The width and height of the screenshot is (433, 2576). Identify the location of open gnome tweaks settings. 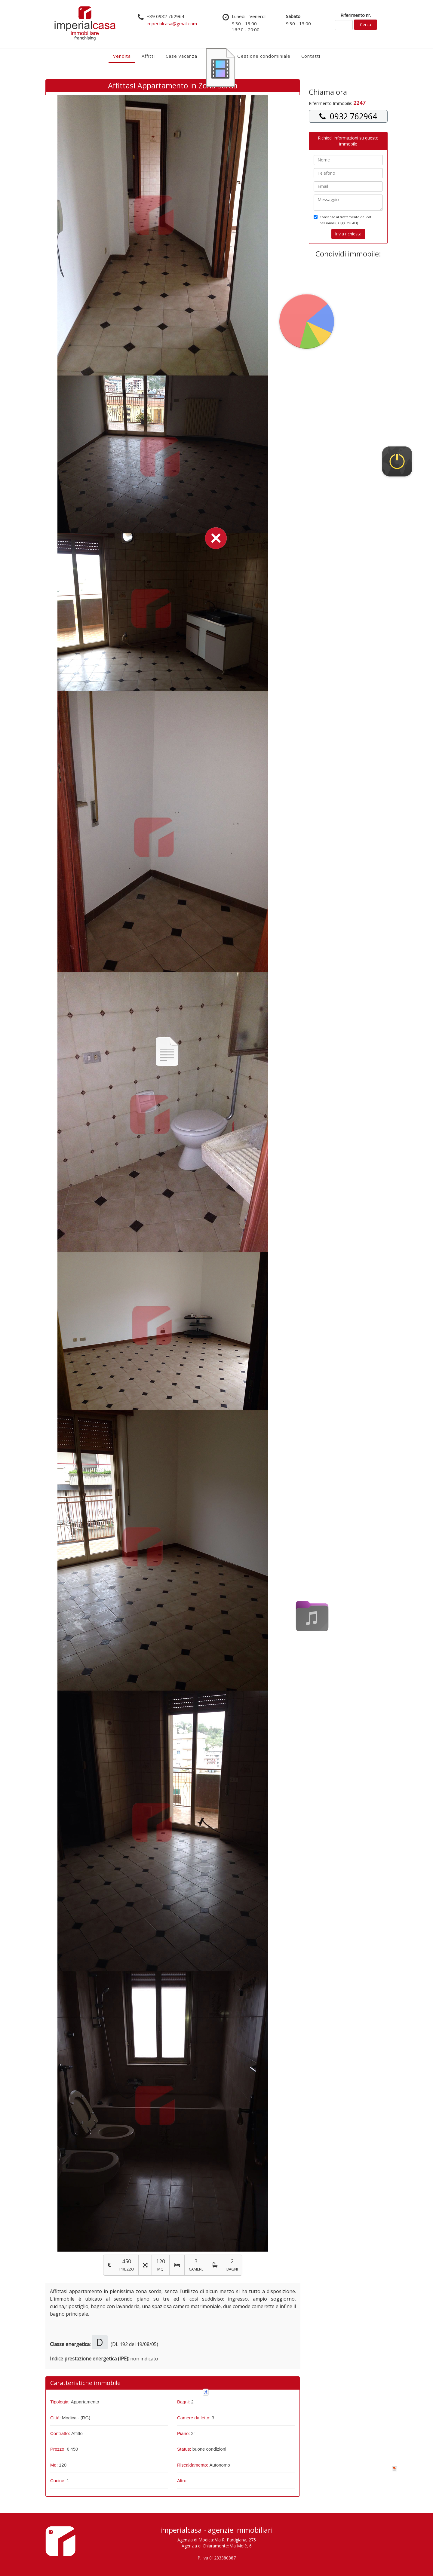
(395, 2469).